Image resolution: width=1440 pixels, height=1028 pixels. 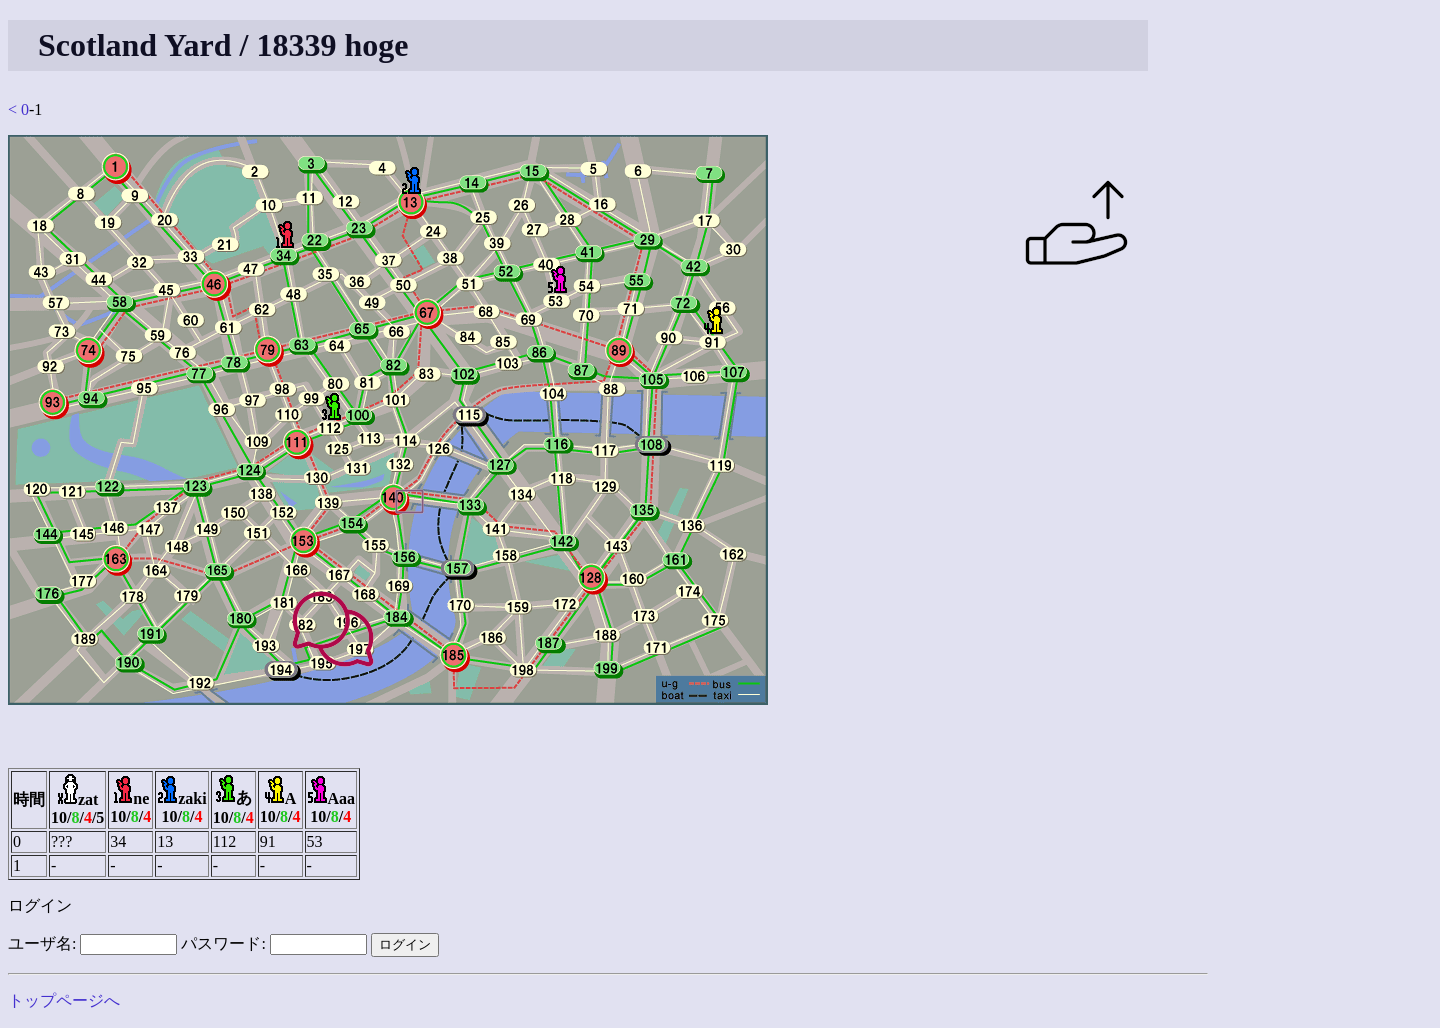 What do you see at coordinates (409, 501) in the screenshot?
I see `represents a container or frame element` at bounding box center [409, 501].